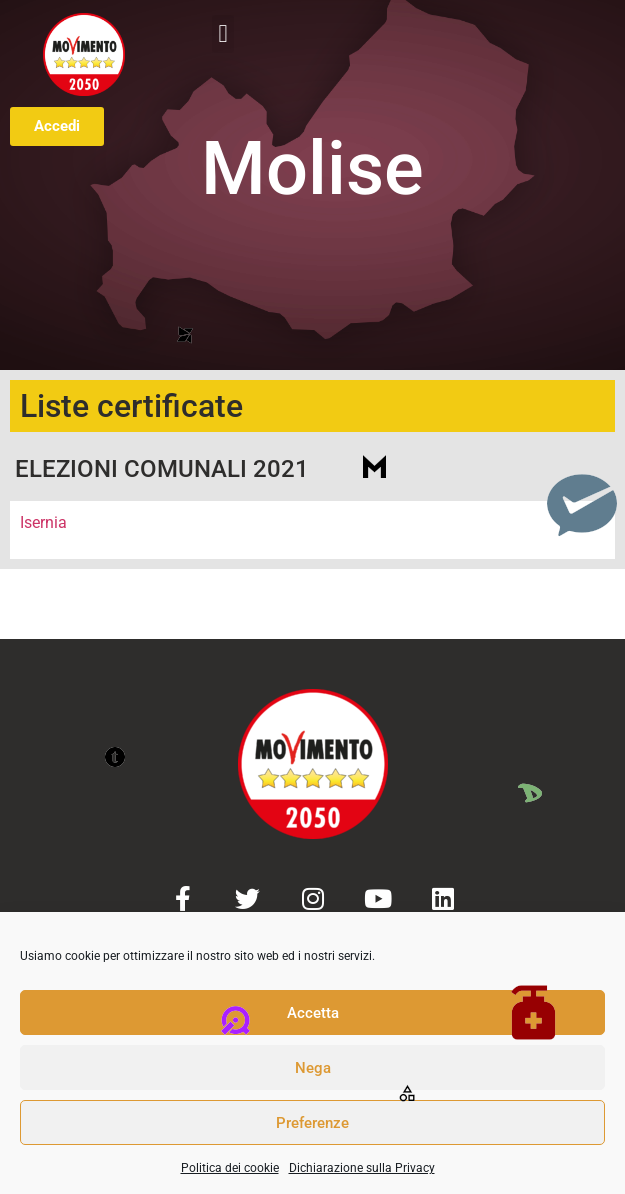  I want to click on MODX content management system logo, so click(185, 335).